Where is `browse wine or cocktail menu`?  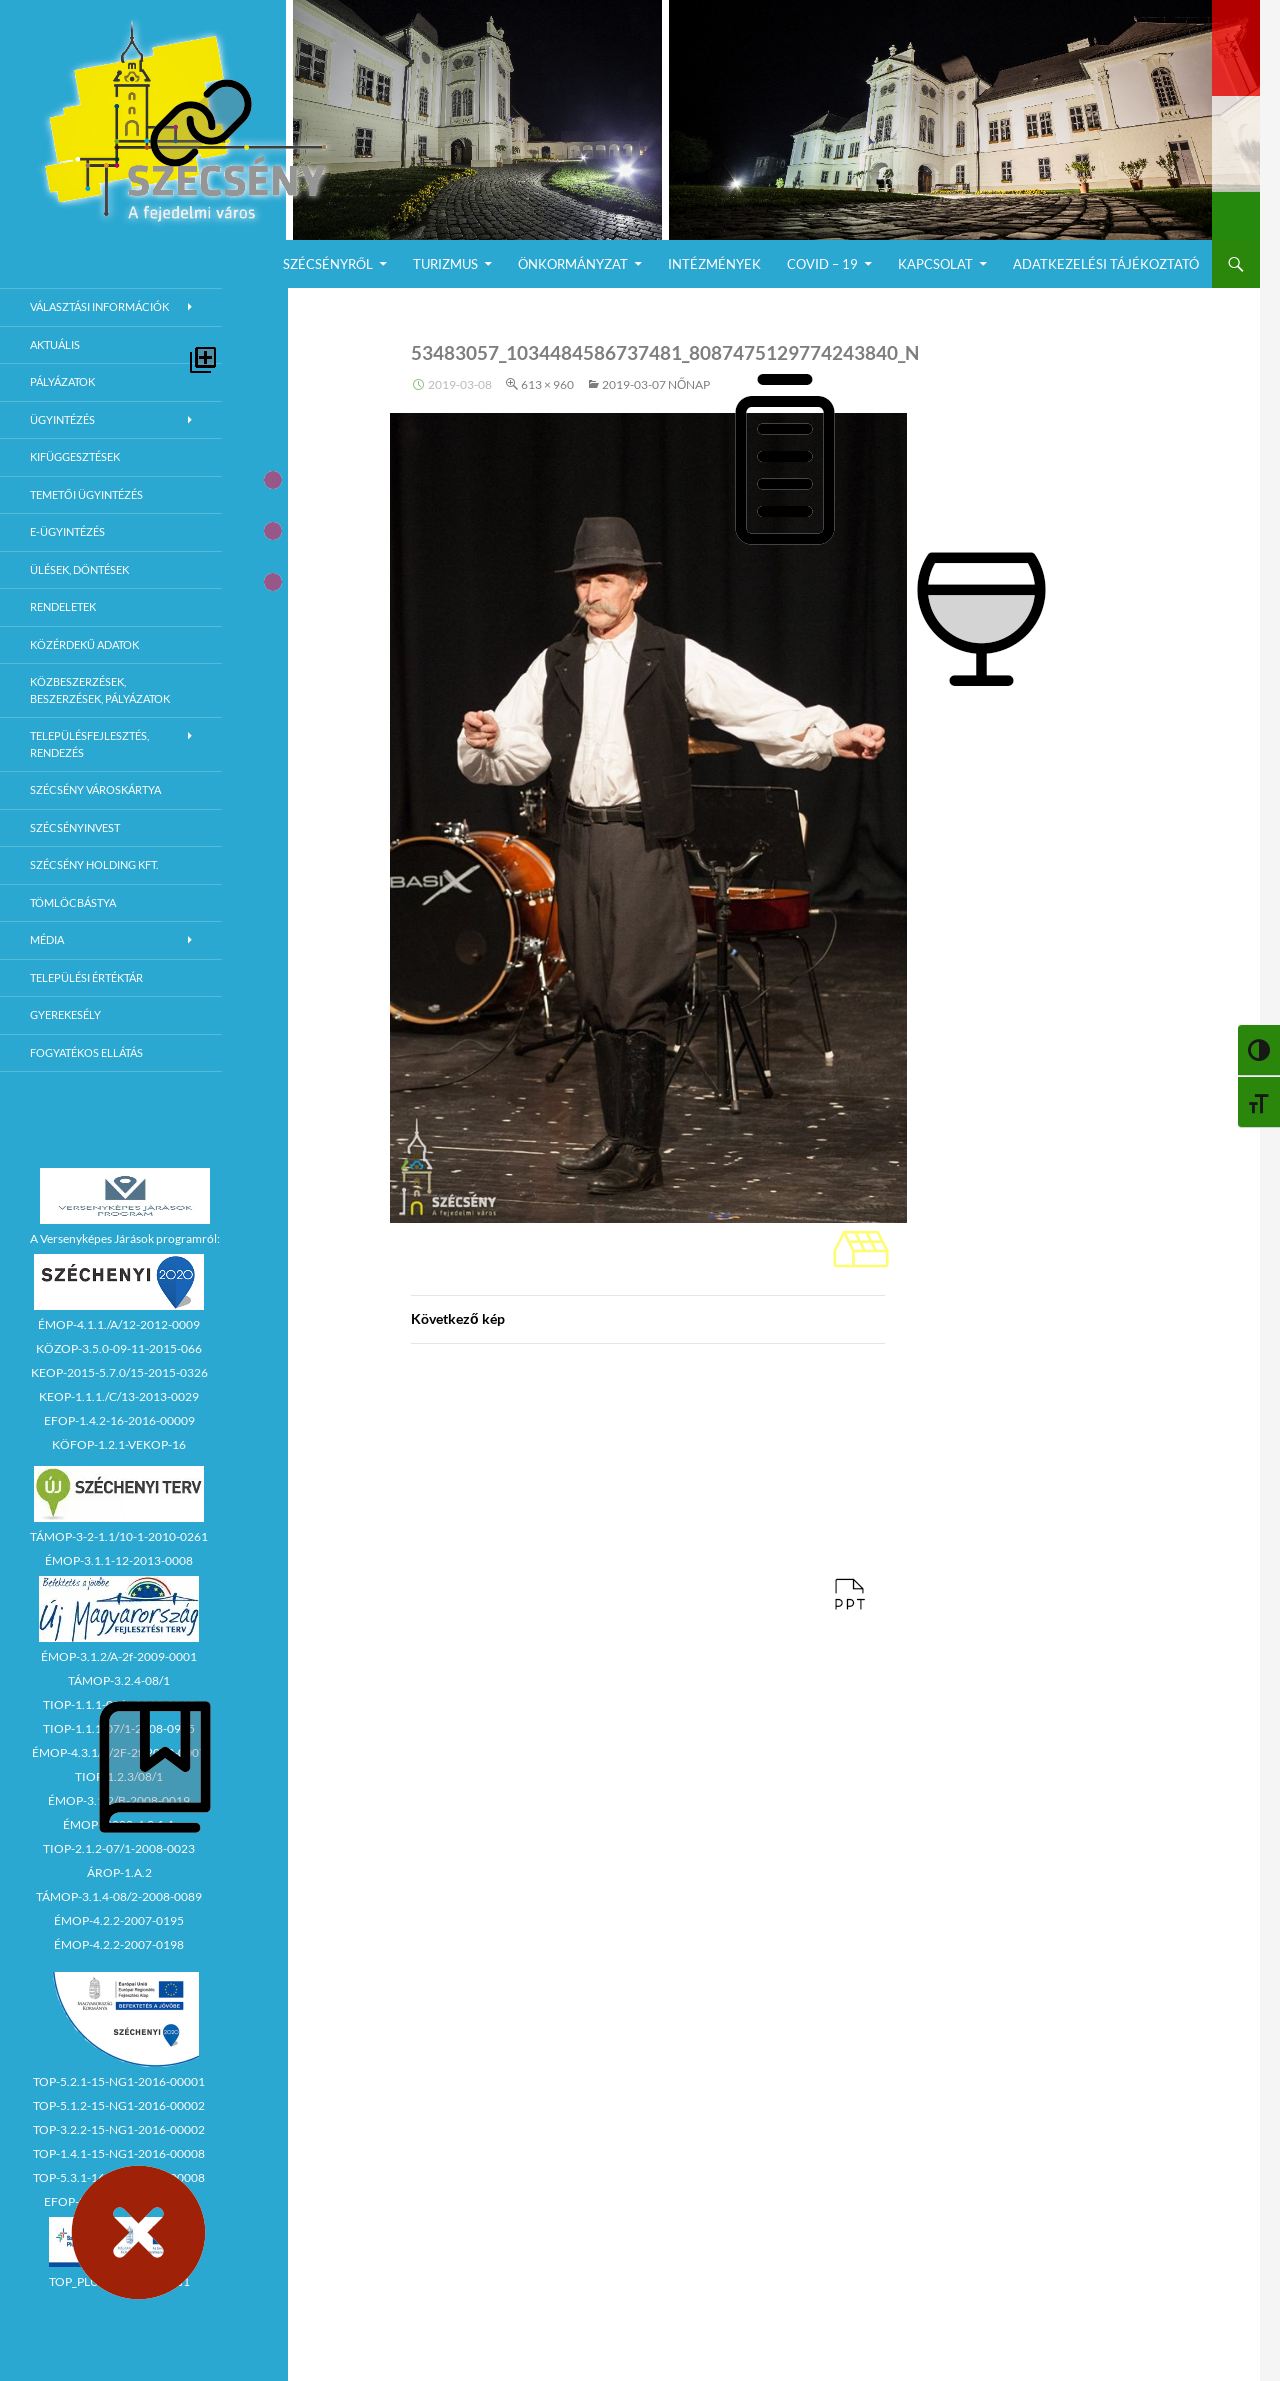
browse wine or cocktail menu is located at coordinates (981, 616).